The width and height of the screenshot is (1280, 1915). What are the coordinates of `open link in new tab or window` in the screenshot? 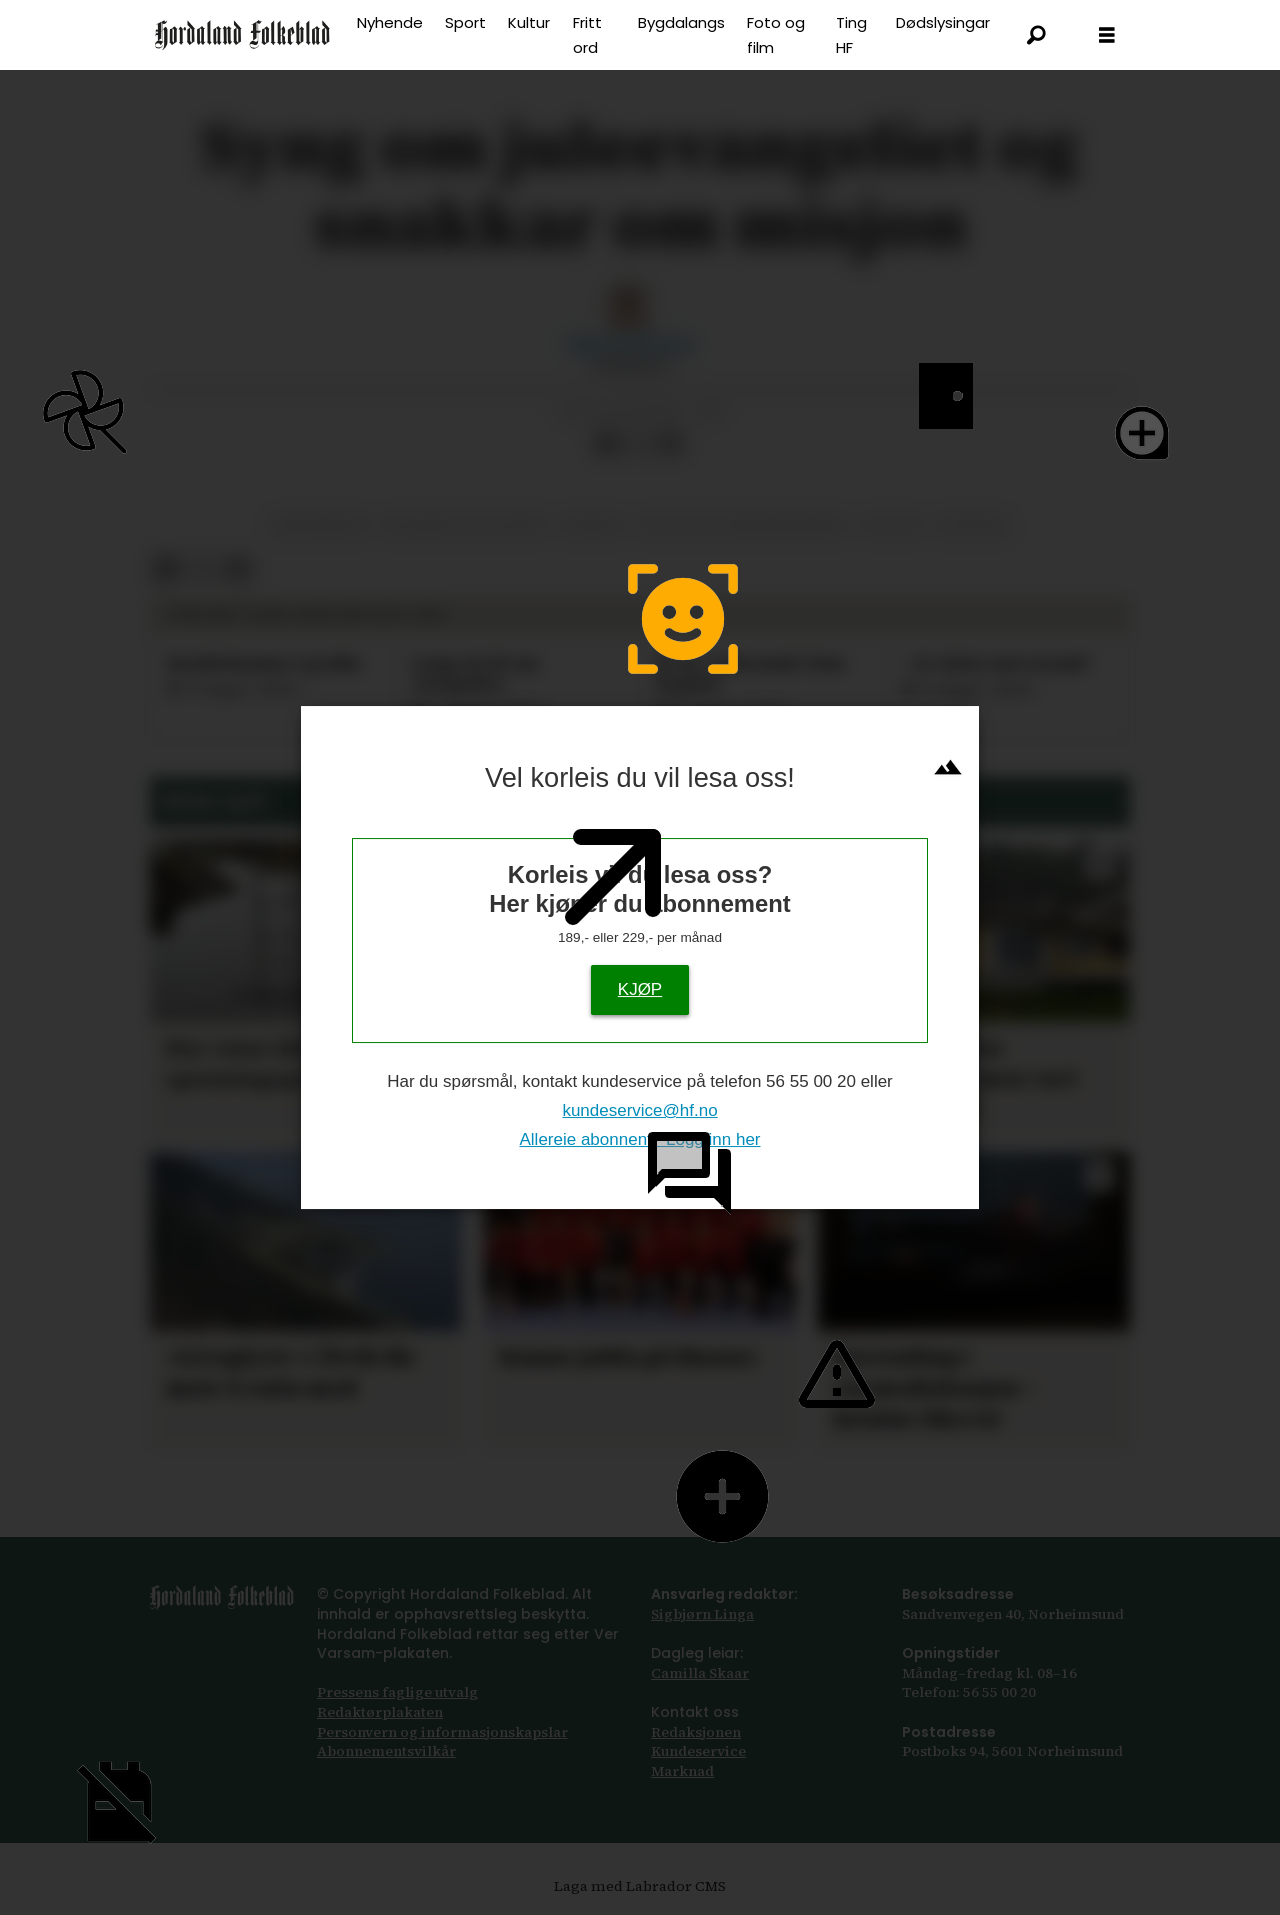 It's located at (613, 877).